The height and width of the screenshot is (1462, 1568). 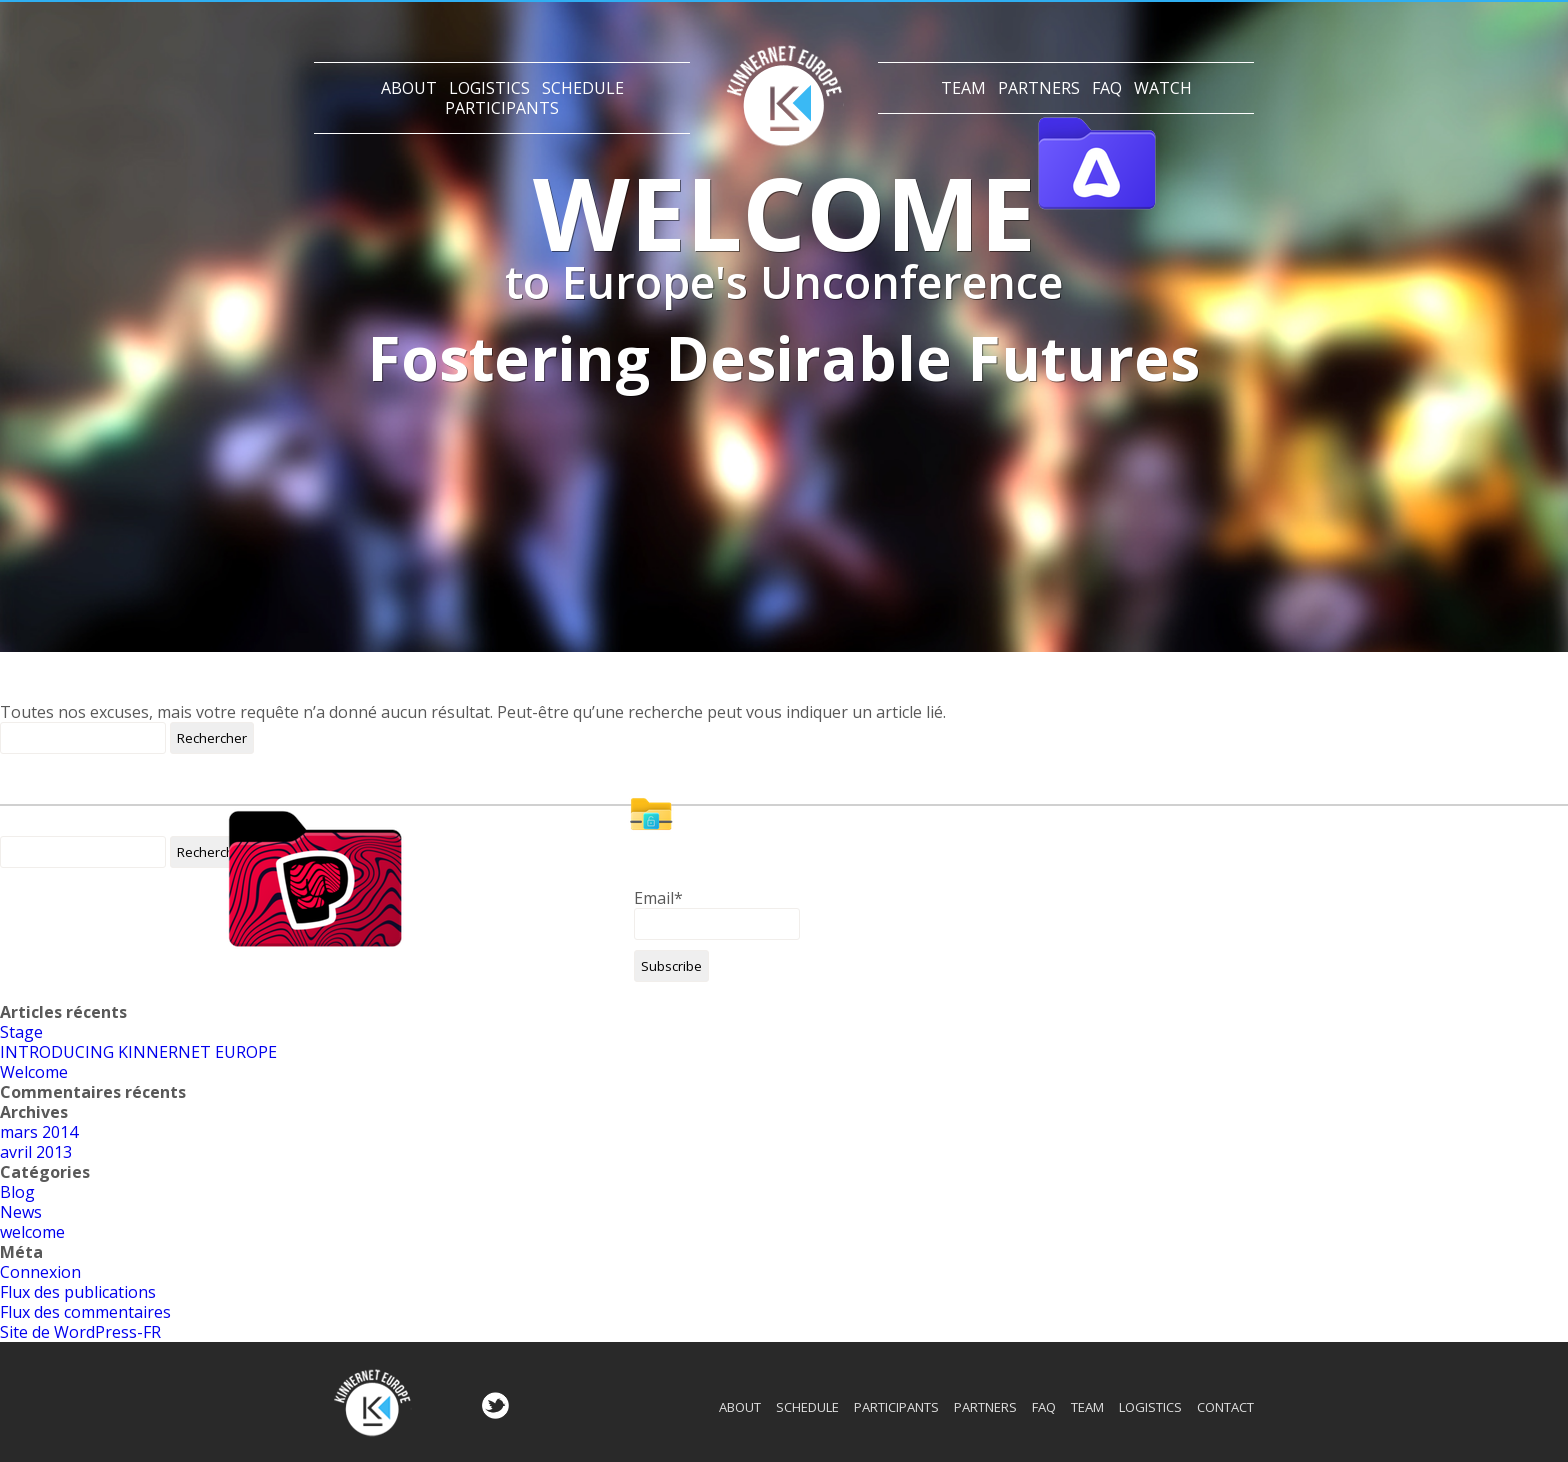 What do you see at coordinates (314, 883) in the screenshot?
I see `open PewDiePie-themed content folder` at bounding box center [314, 883].